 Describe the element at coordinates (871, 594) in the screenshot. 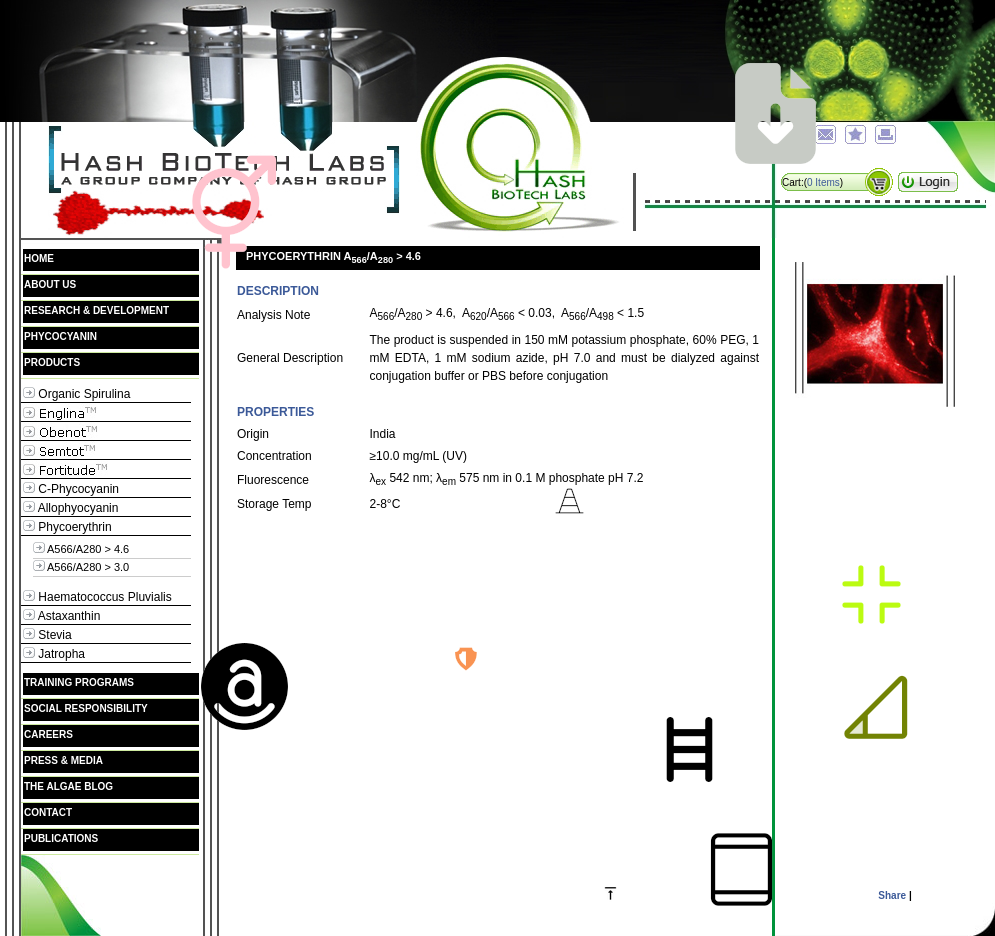

I see `exit fullscreen mode` at that location.